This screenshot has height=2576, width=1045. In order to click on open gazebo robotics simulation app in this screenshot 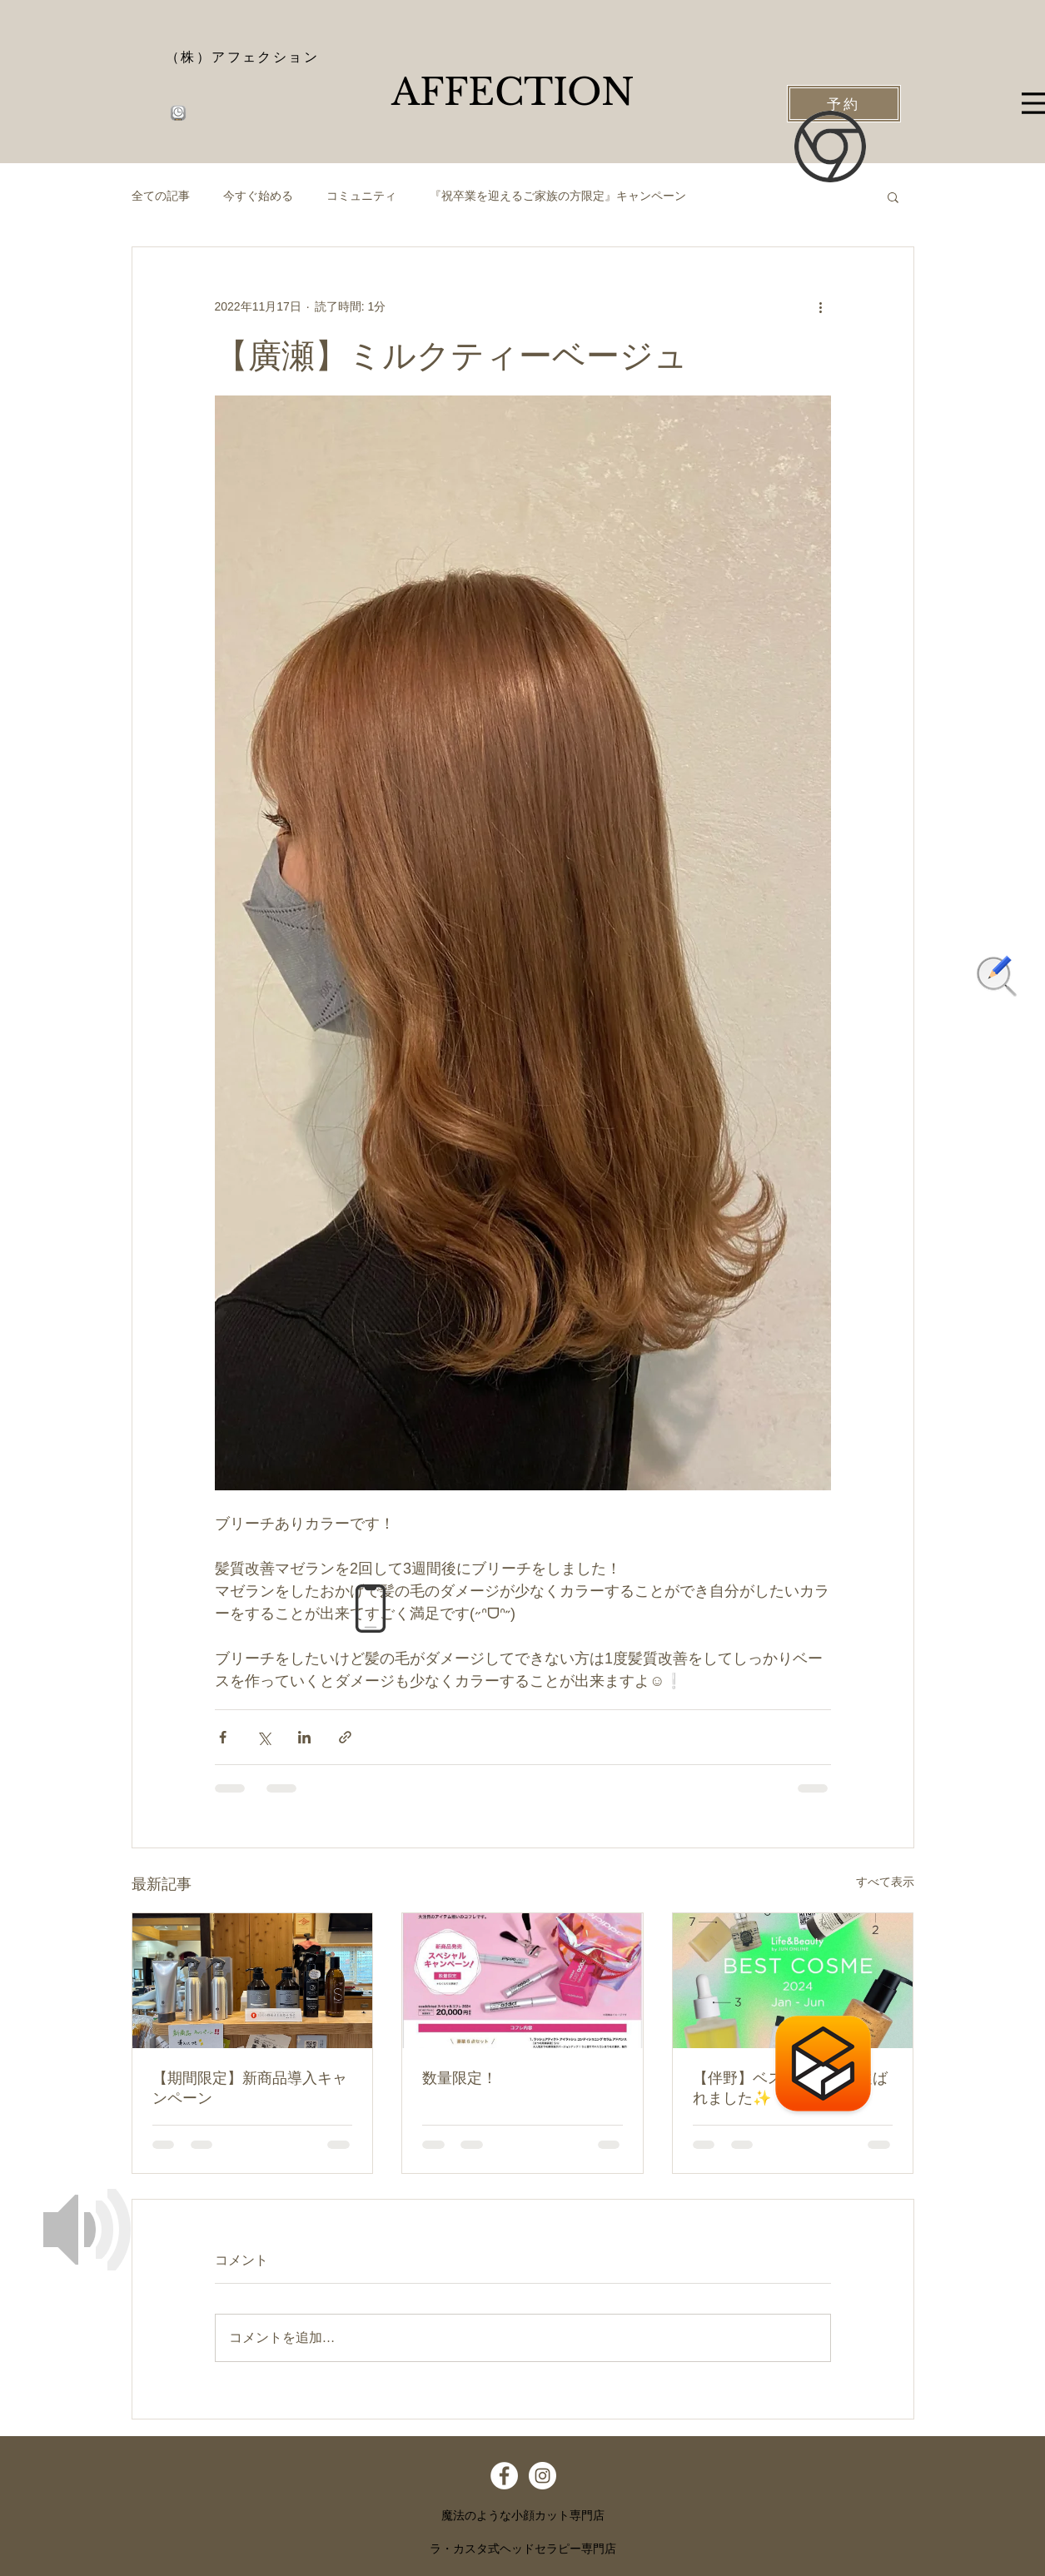, I will do `click(823, 2063)`.